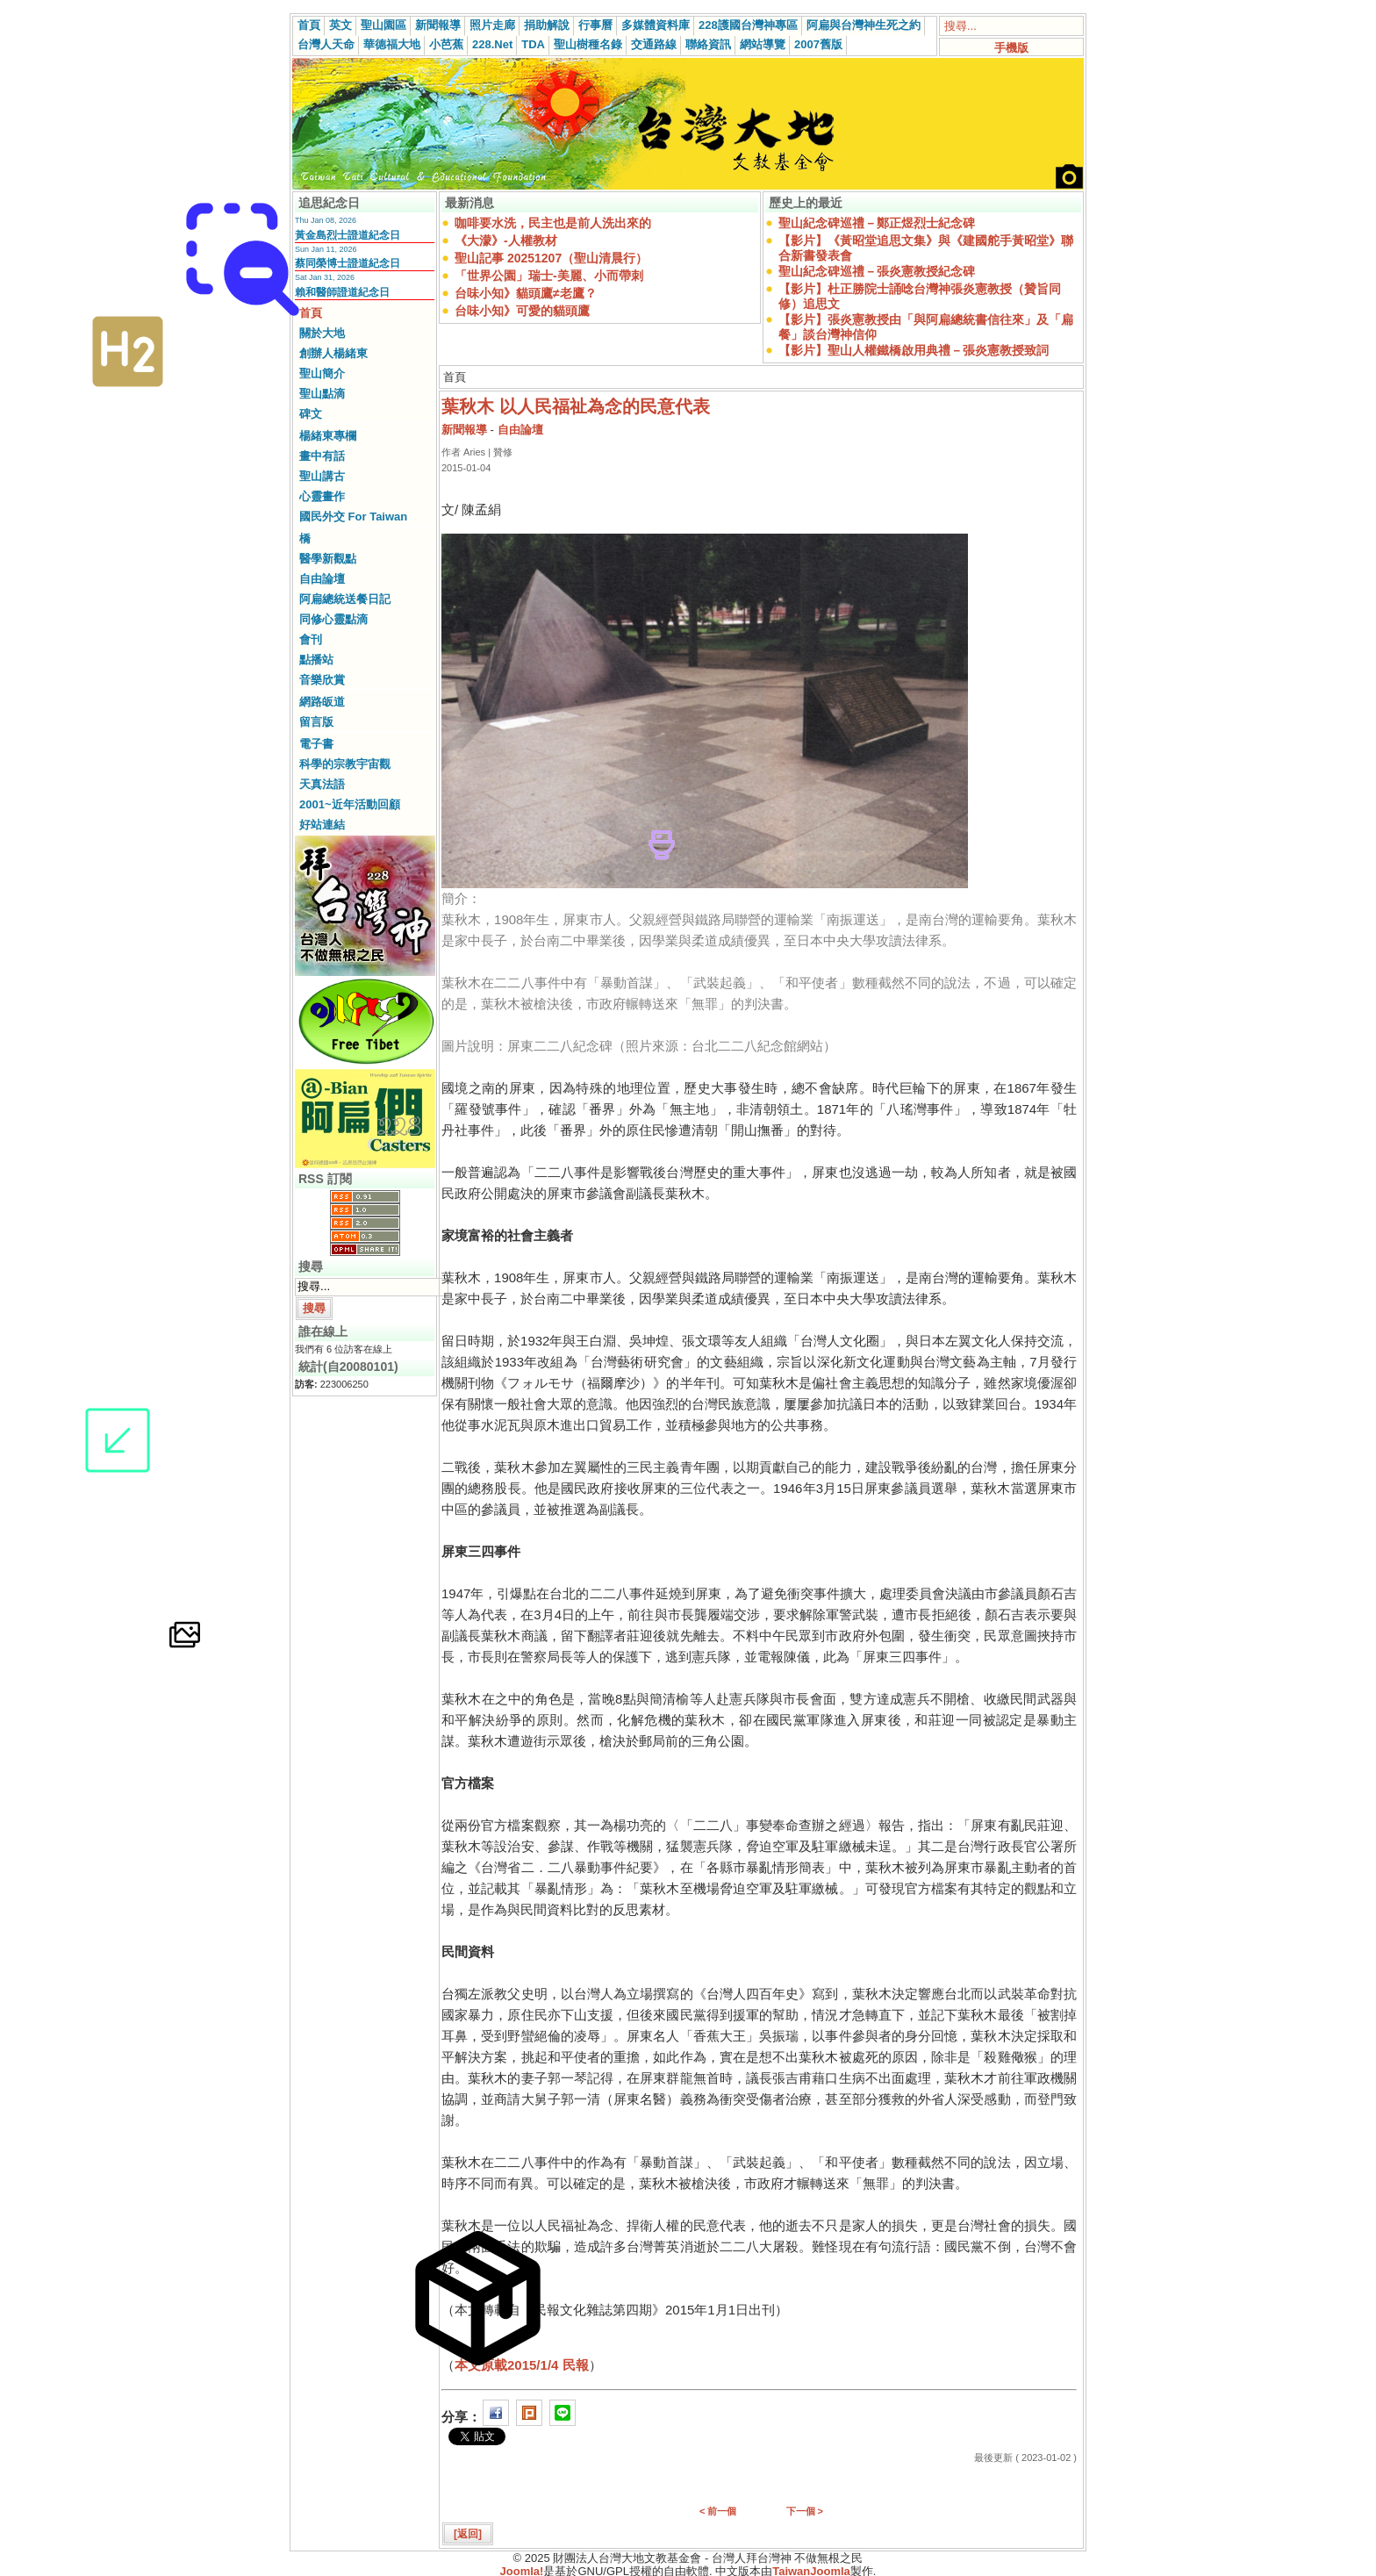  What do you see at coordinates (662, 844) in the screenshot?
I see `find nearby restrooms` at bounding box center [662, 844].